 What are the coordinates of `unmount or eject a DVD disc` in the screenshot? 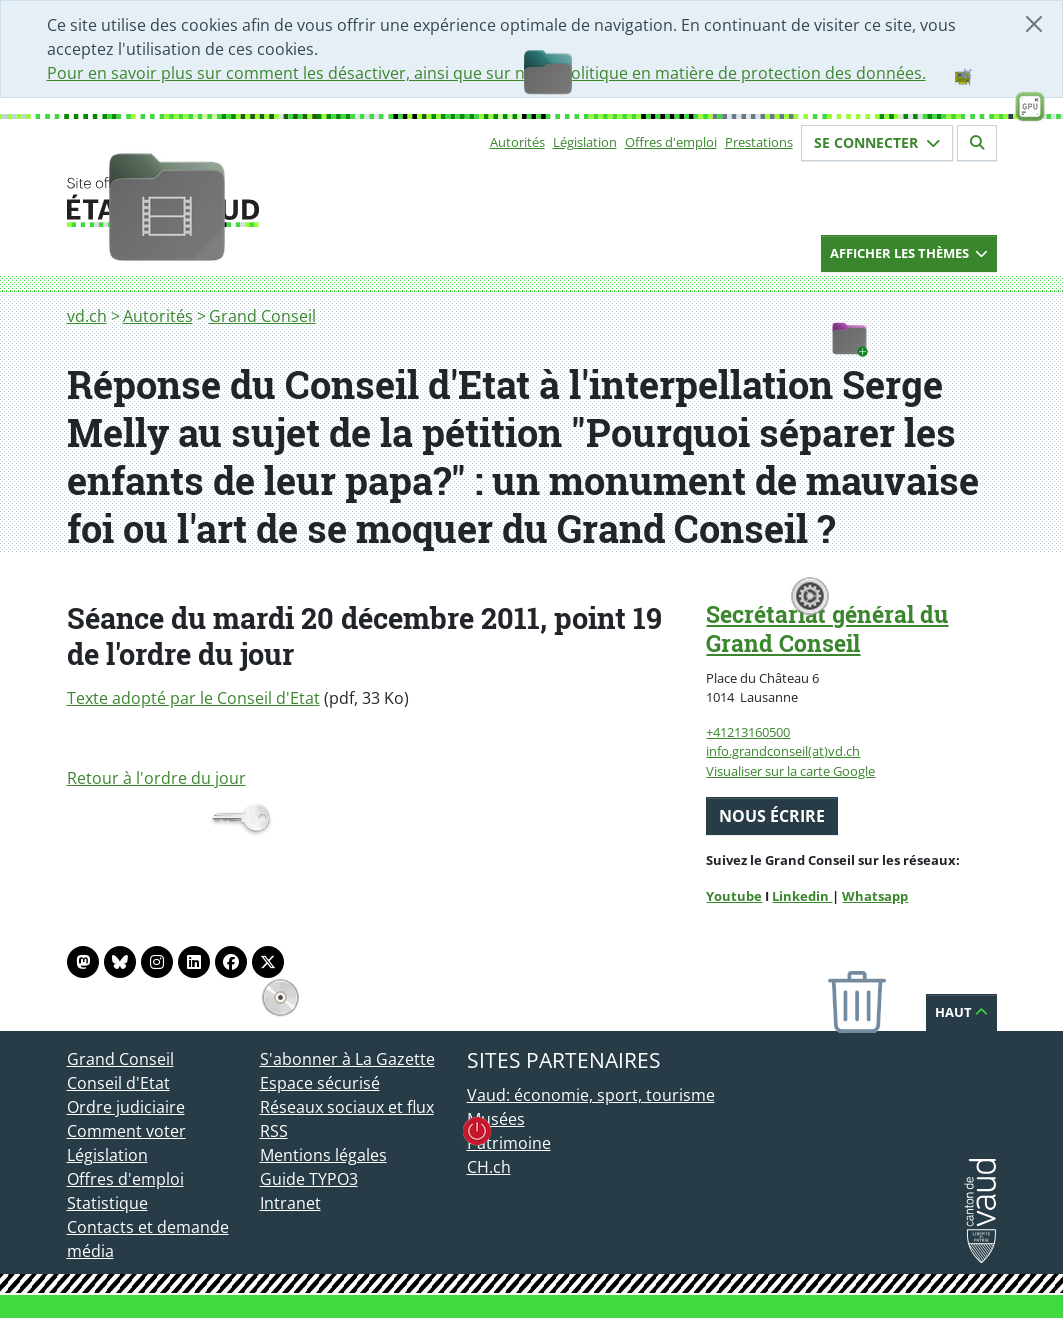 It's located at (280, 997).